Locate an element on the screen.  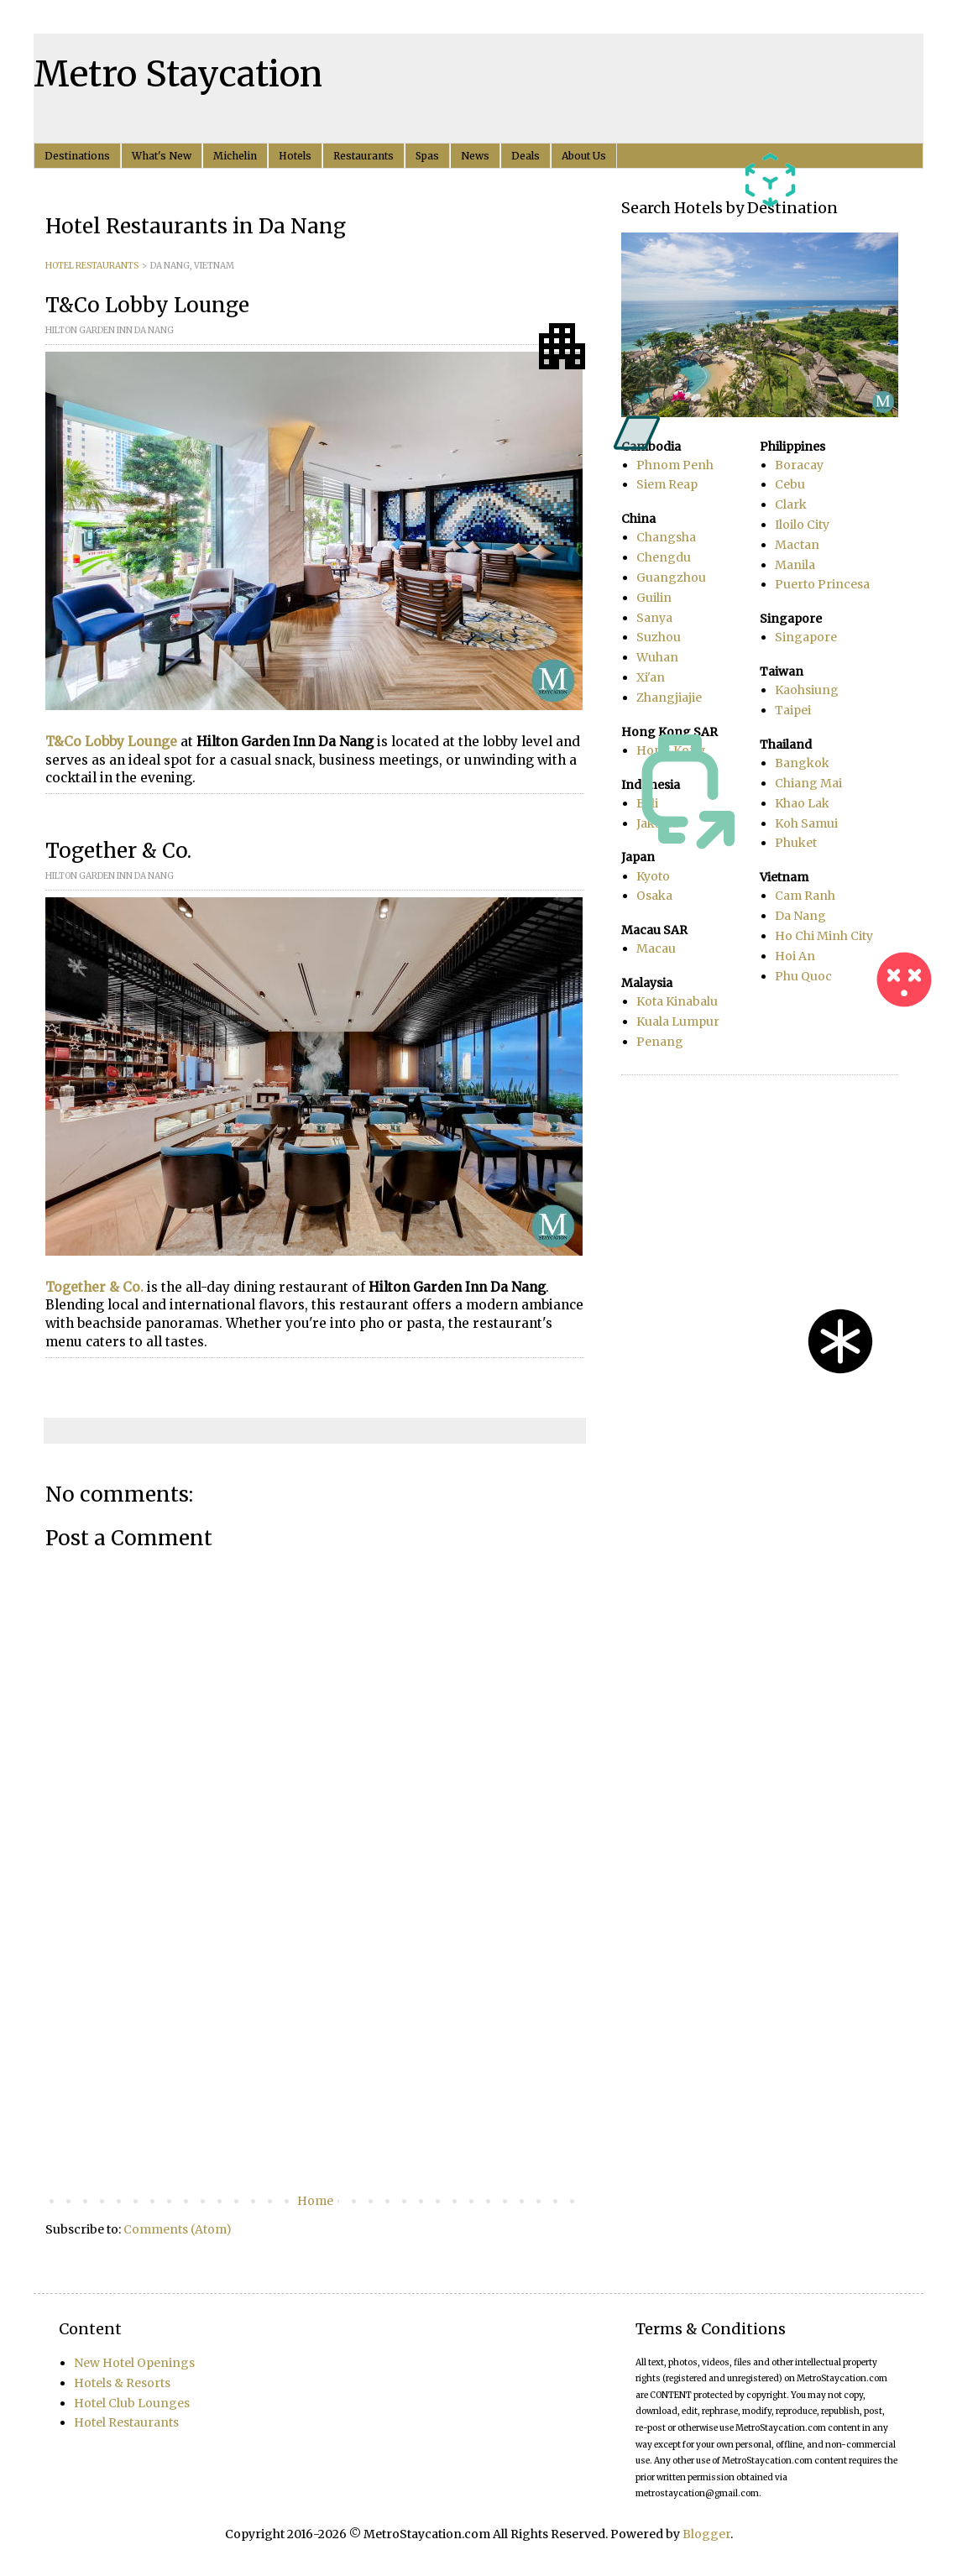
view 3D model or object is located at coordinates (770, 180).